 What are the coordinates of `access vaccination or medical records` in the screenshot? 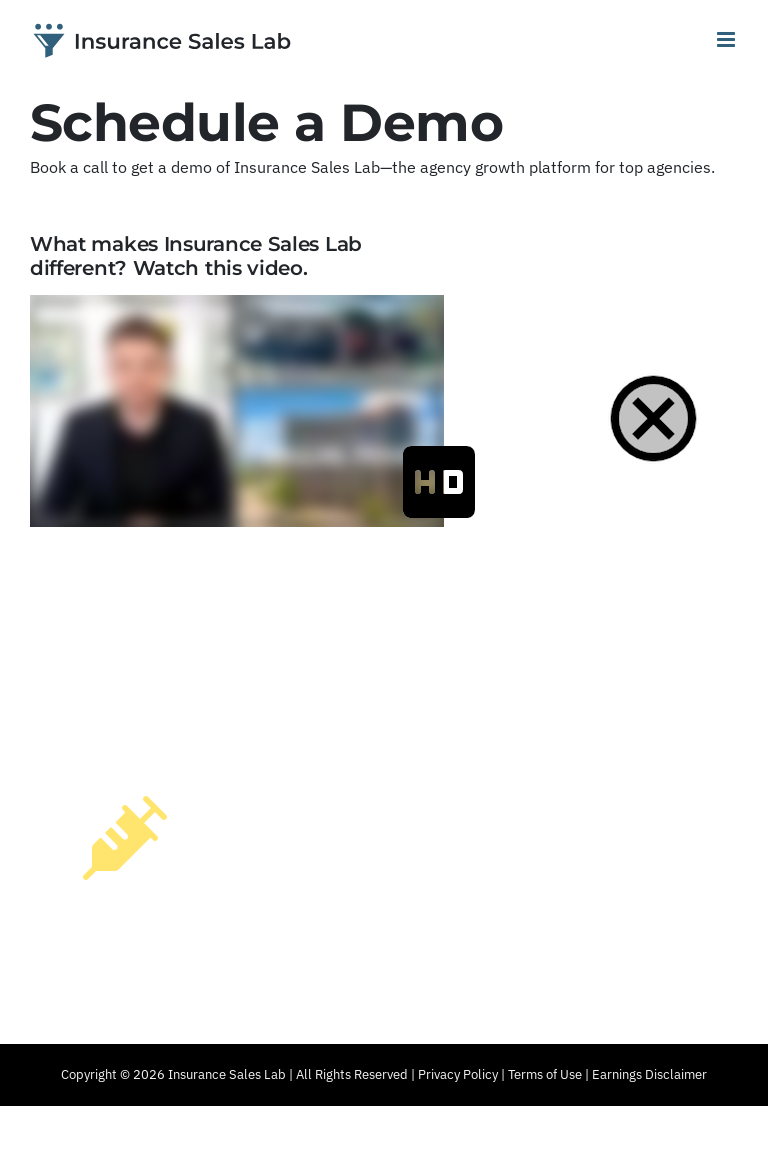 It's located at (125, 838).